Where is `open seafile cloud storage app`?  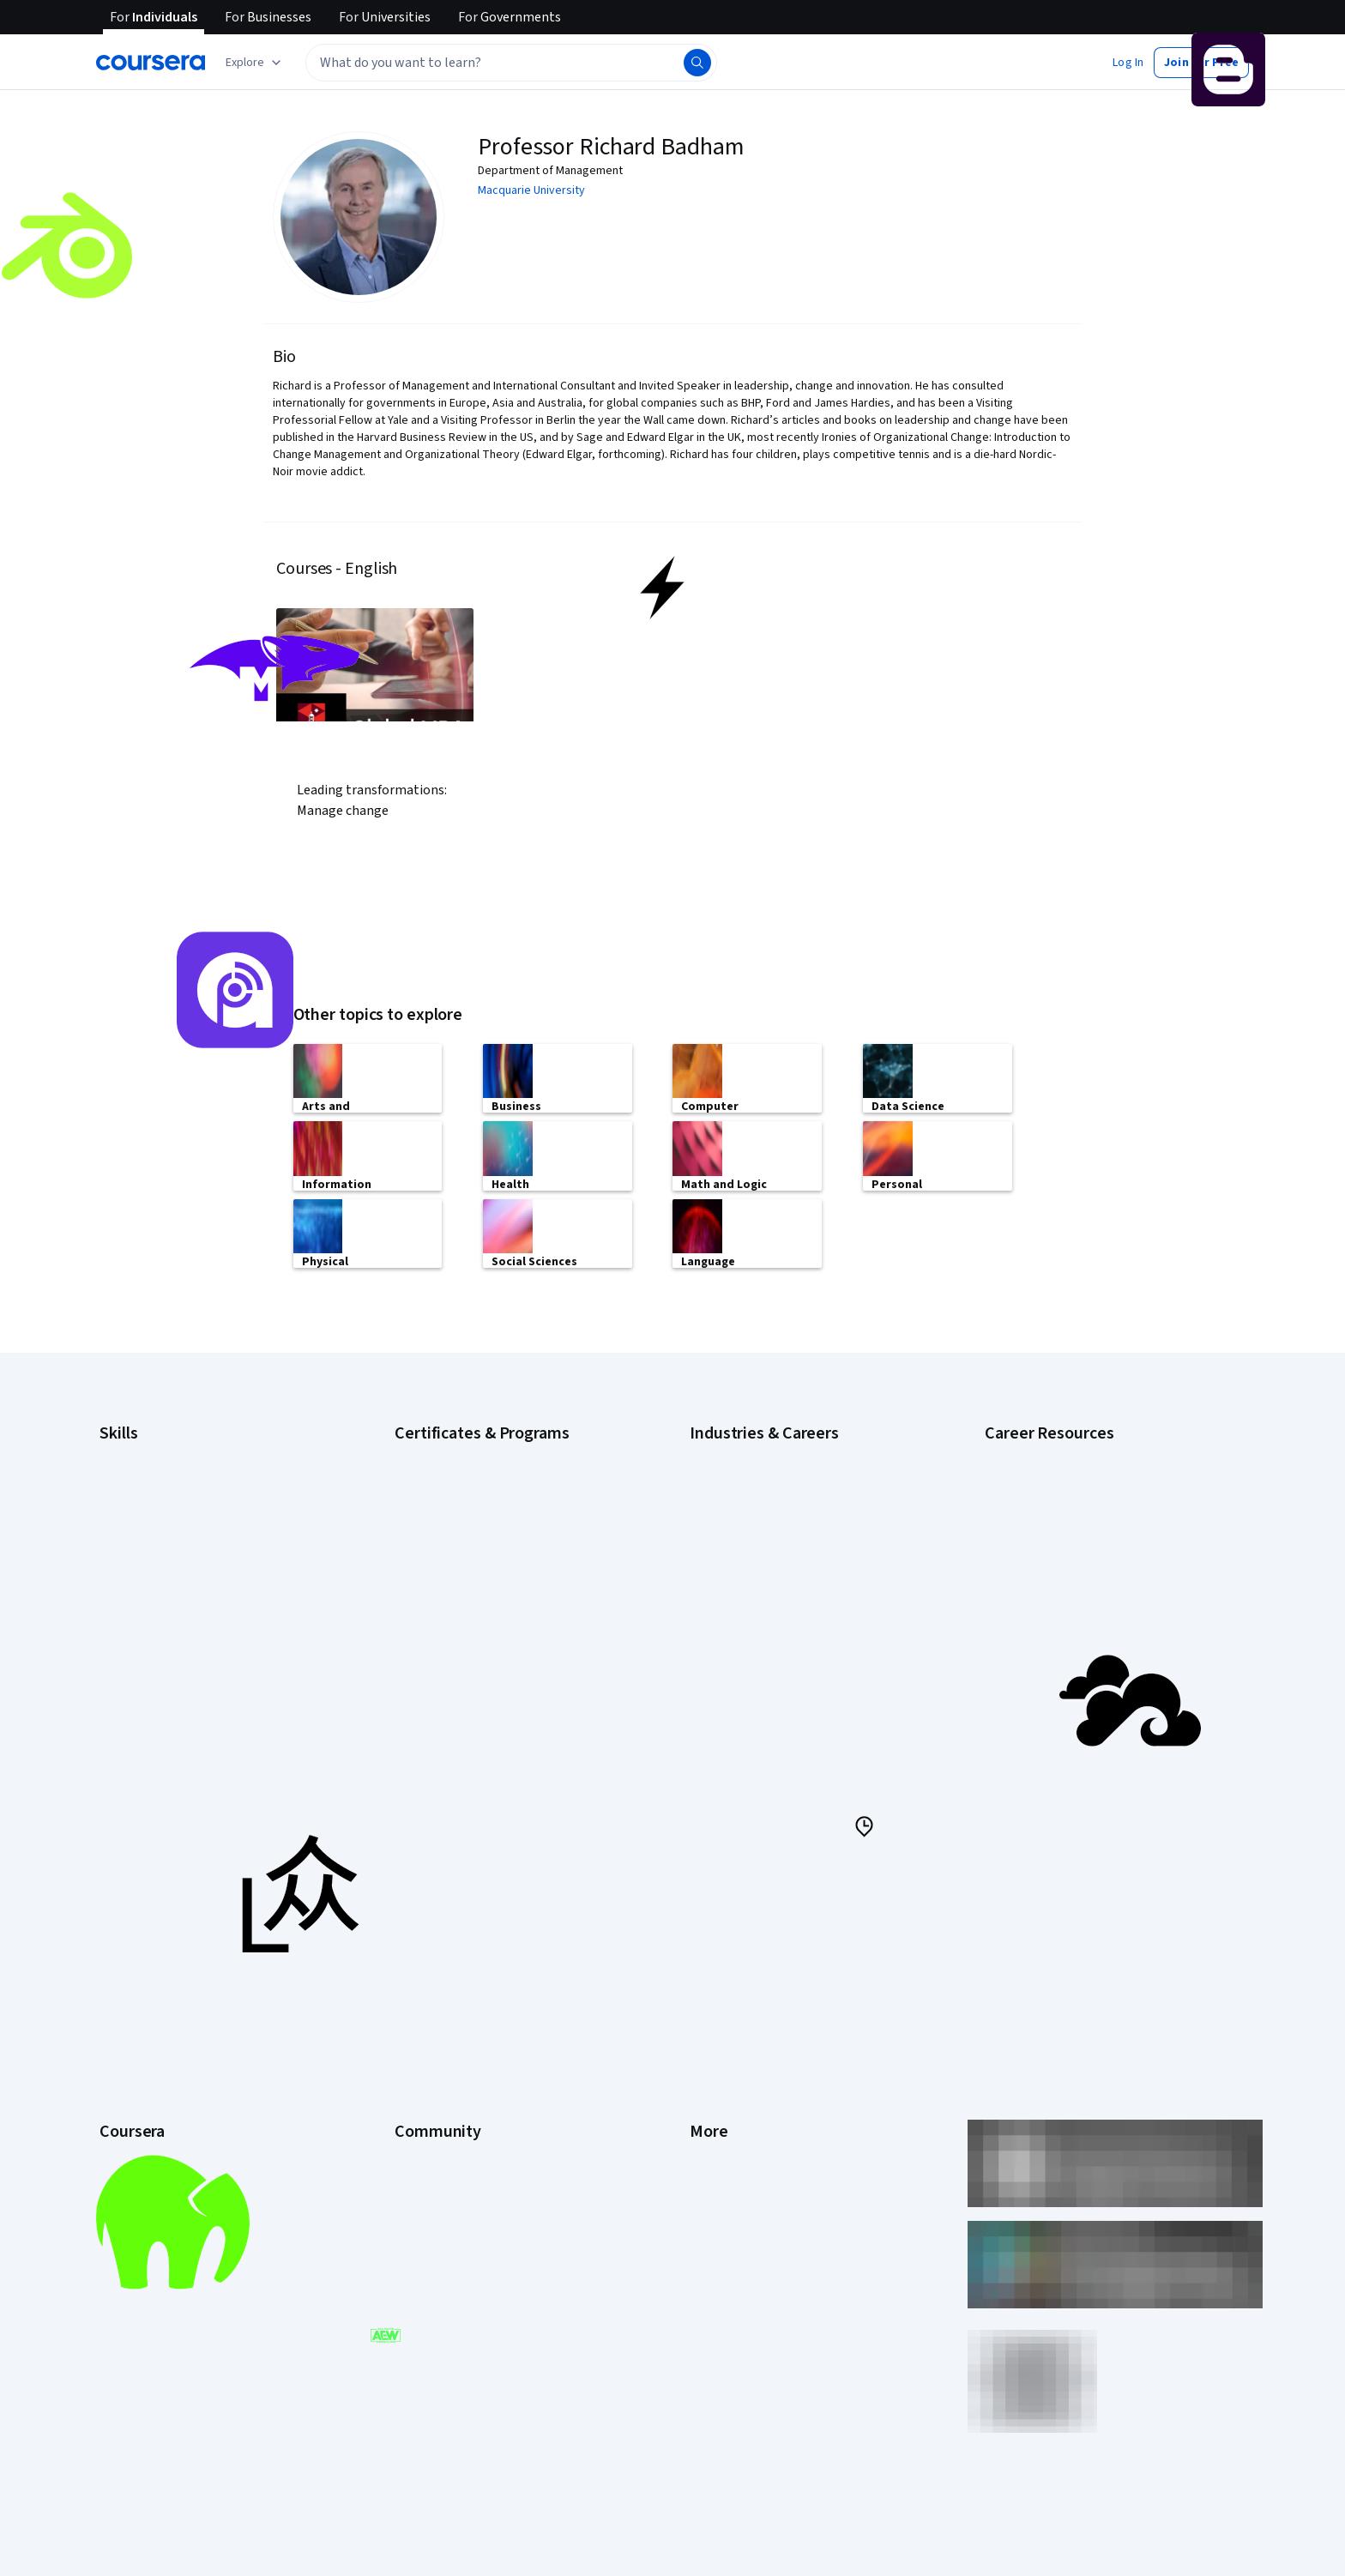 open seafile cloud storage app is located at coordinates (1130, 1700).